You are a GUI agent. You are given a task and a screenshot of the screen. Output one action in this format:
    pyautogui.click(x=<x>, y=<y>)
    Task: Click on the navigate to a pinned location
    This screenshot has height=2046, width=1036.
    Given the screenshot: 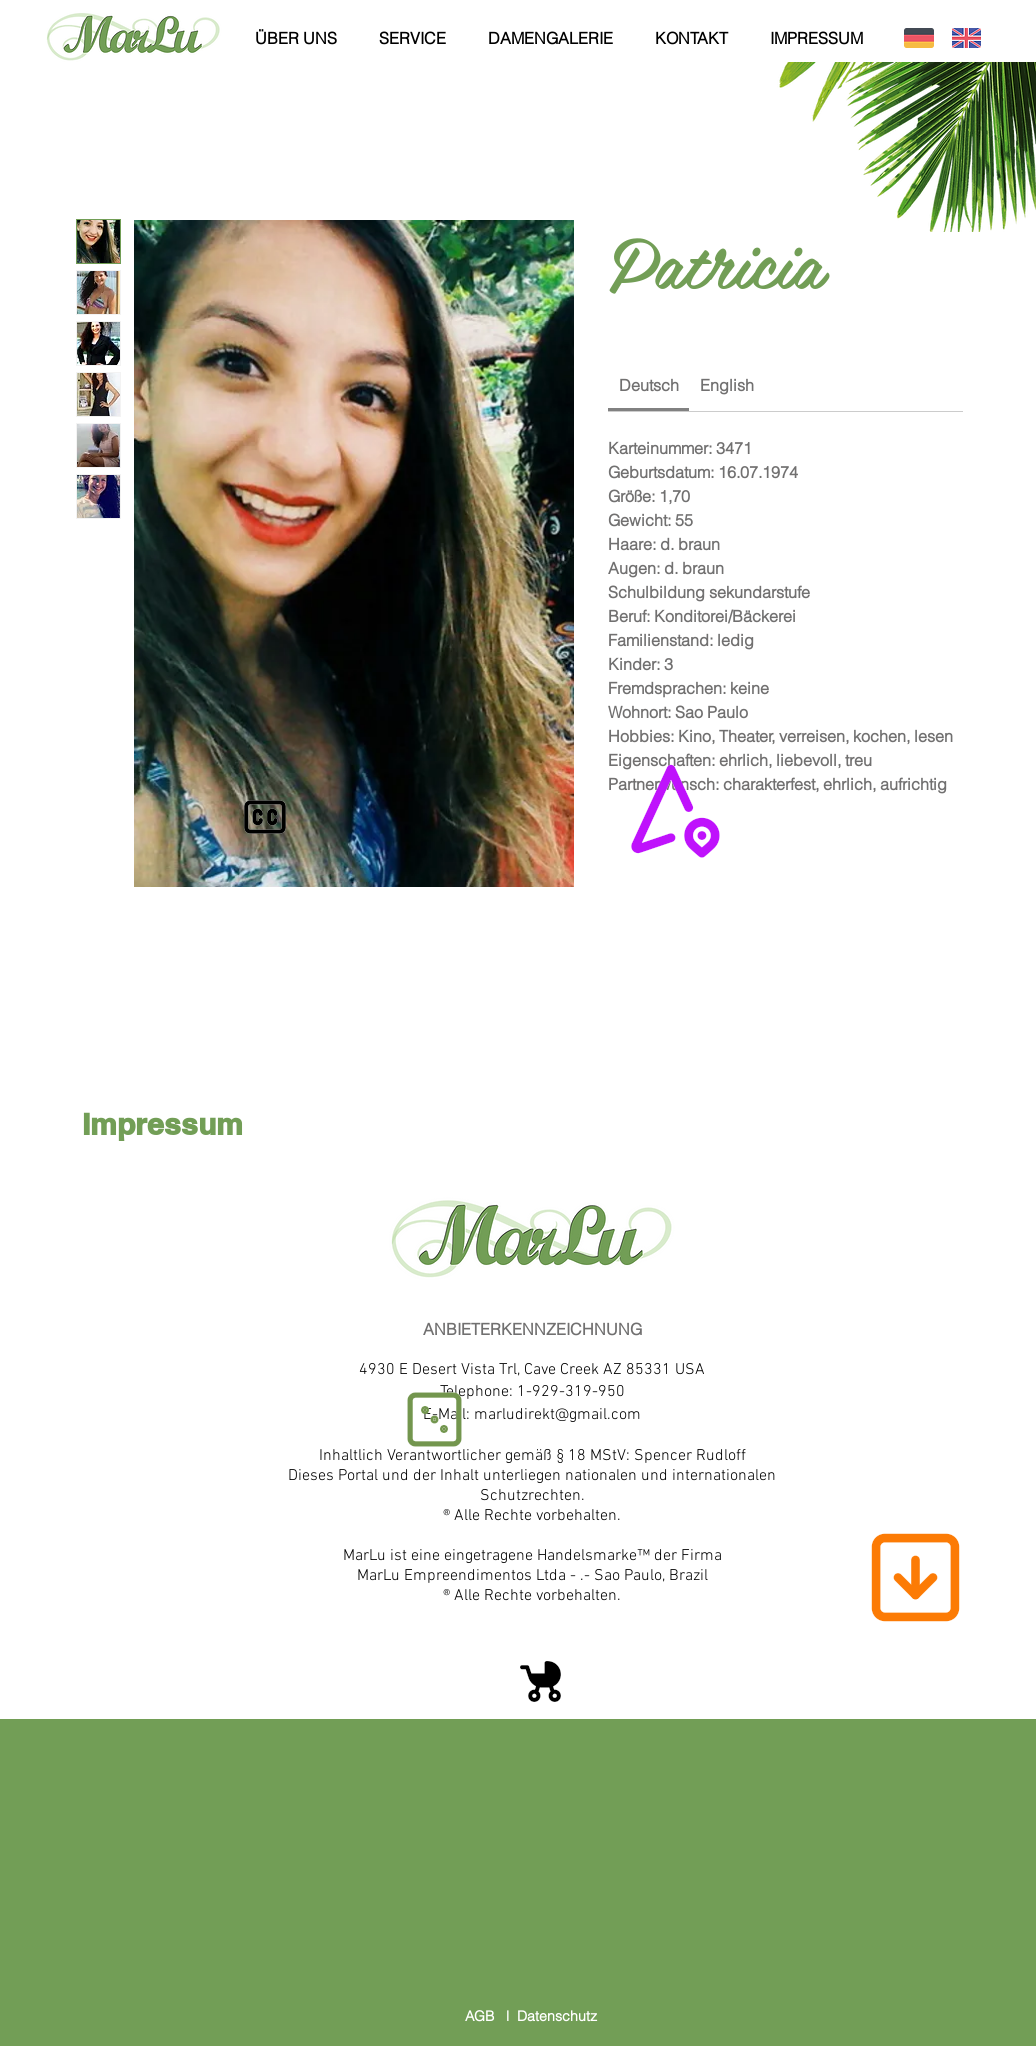 What is the action you would take?
    pyautogui.click(x=671, y=809)
    